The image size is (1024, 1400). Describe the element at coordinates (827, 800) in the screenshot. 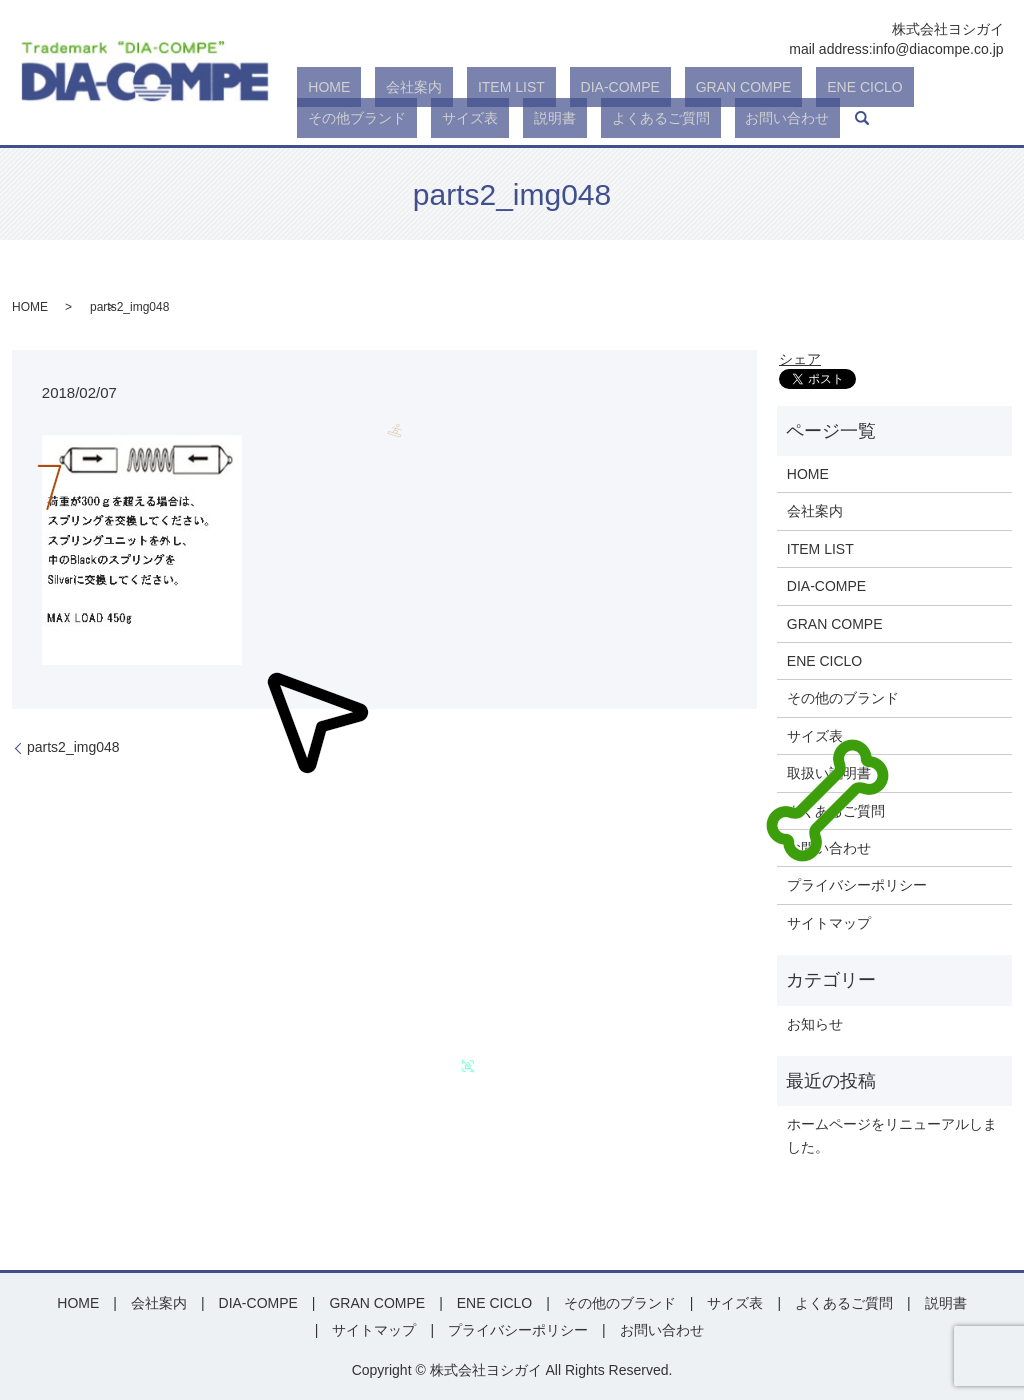

I see `access pet-related features or settings` at that location.